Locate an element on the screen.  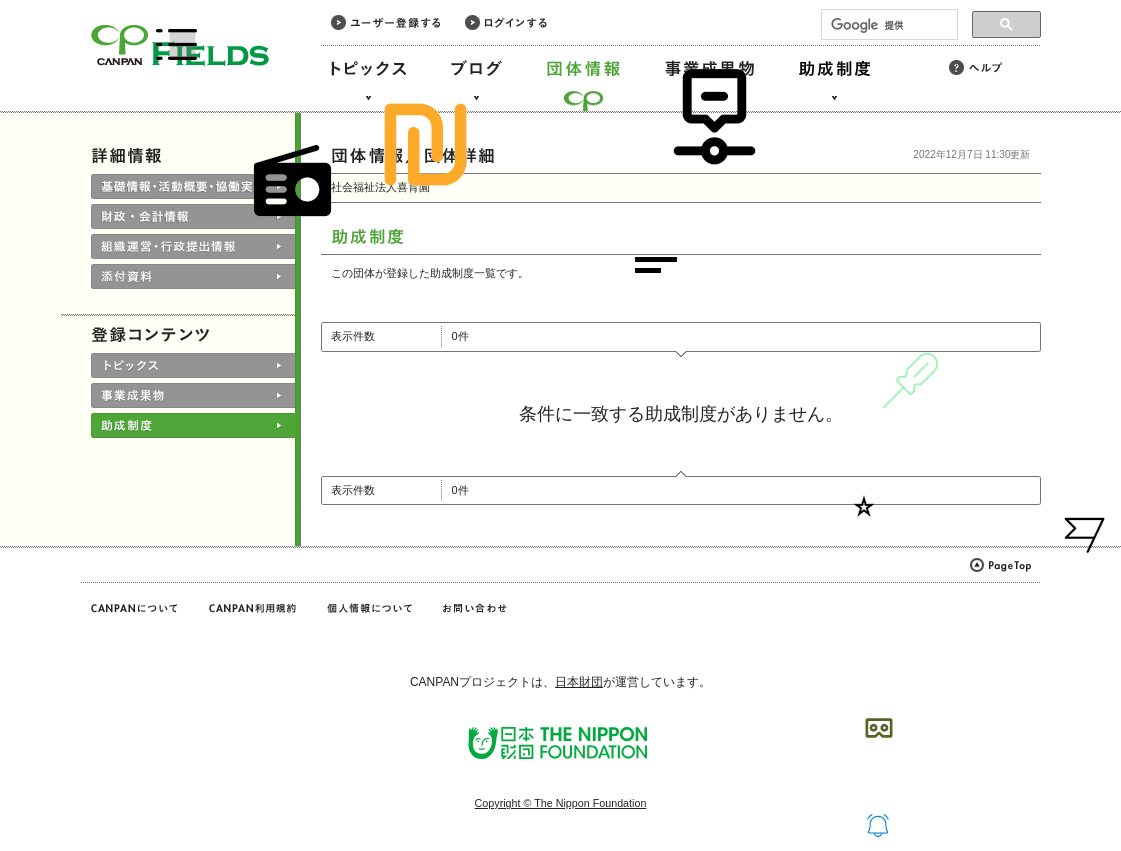
launch google cardboard VR experience is located at coordinates (879, 728).